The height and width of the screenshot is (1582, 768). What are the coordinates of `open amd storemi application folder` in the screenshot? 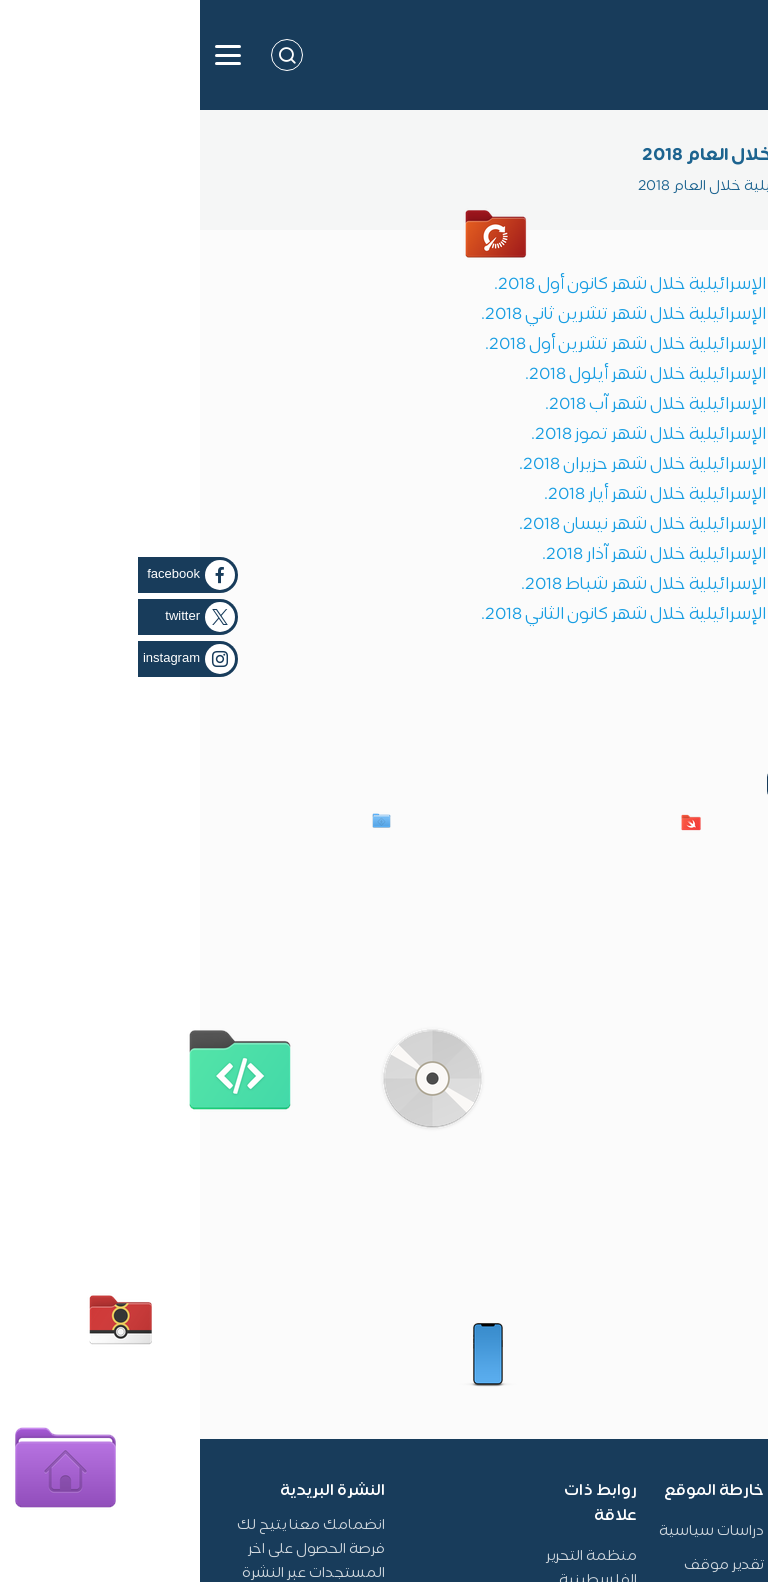 It's located at (495, 235).